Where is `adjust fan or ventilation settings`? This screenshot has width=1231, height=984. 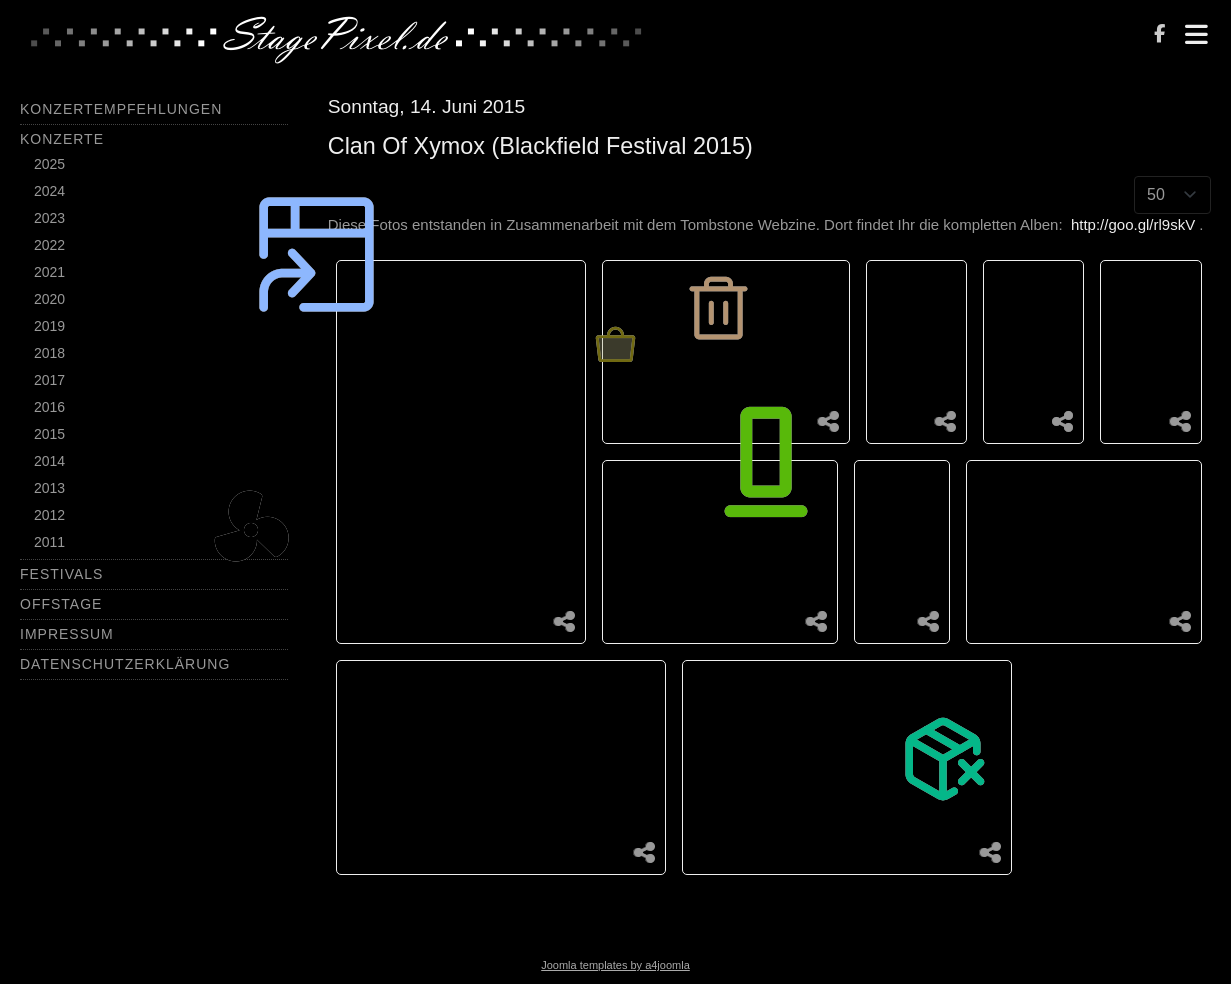 adjust fan or ventilation settings is located at coordinates (251, 530).